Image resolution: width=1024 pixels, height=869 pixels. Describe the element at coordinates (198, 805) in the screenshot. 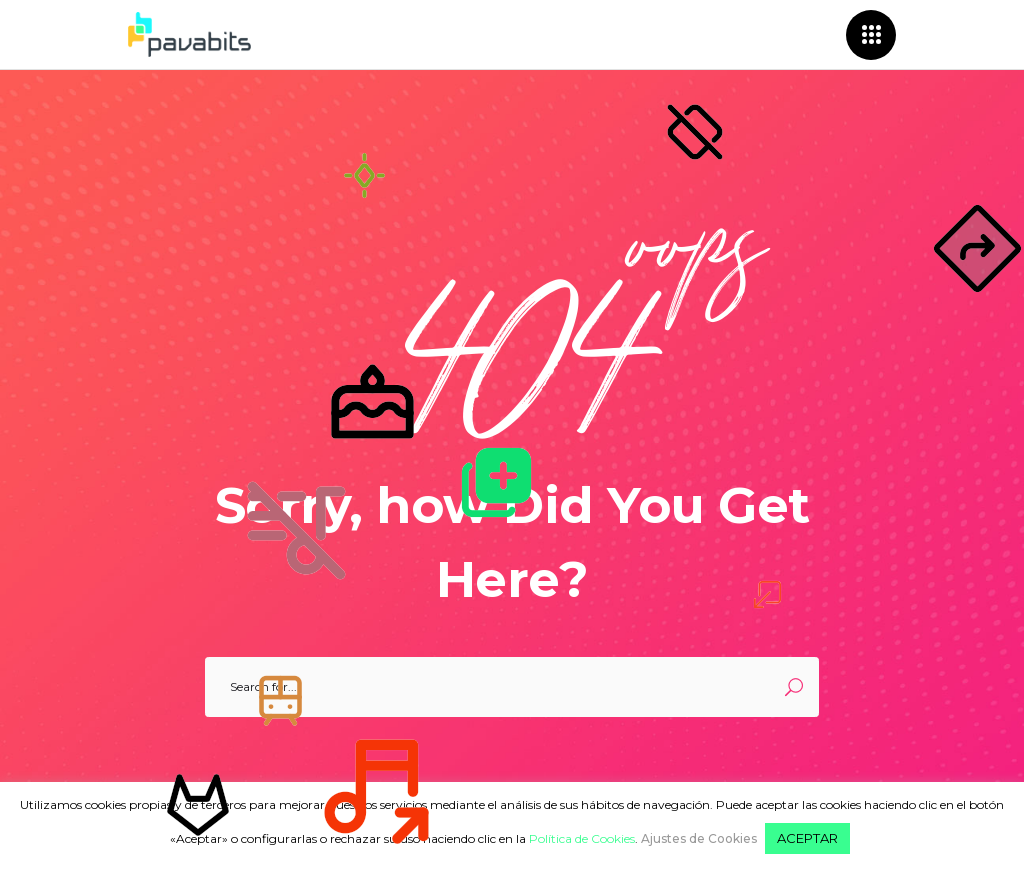

I see `link to GitLab repository` at that location.